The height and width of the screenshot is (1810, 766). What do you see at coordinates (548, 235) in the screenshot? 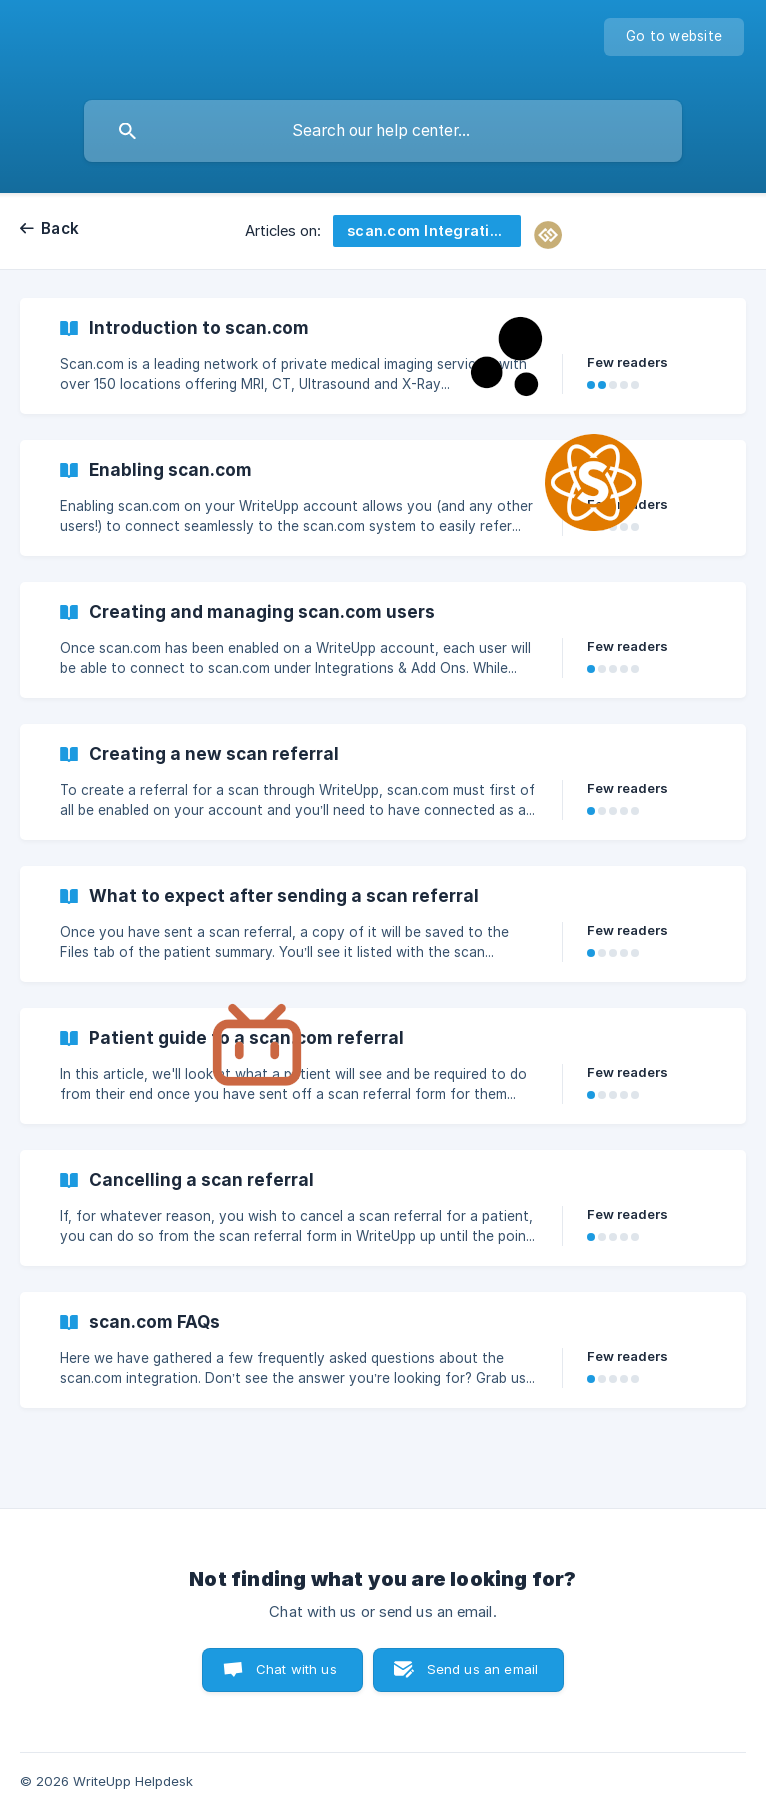
I see `GG.deals logo` at bounding box center [548, 235].